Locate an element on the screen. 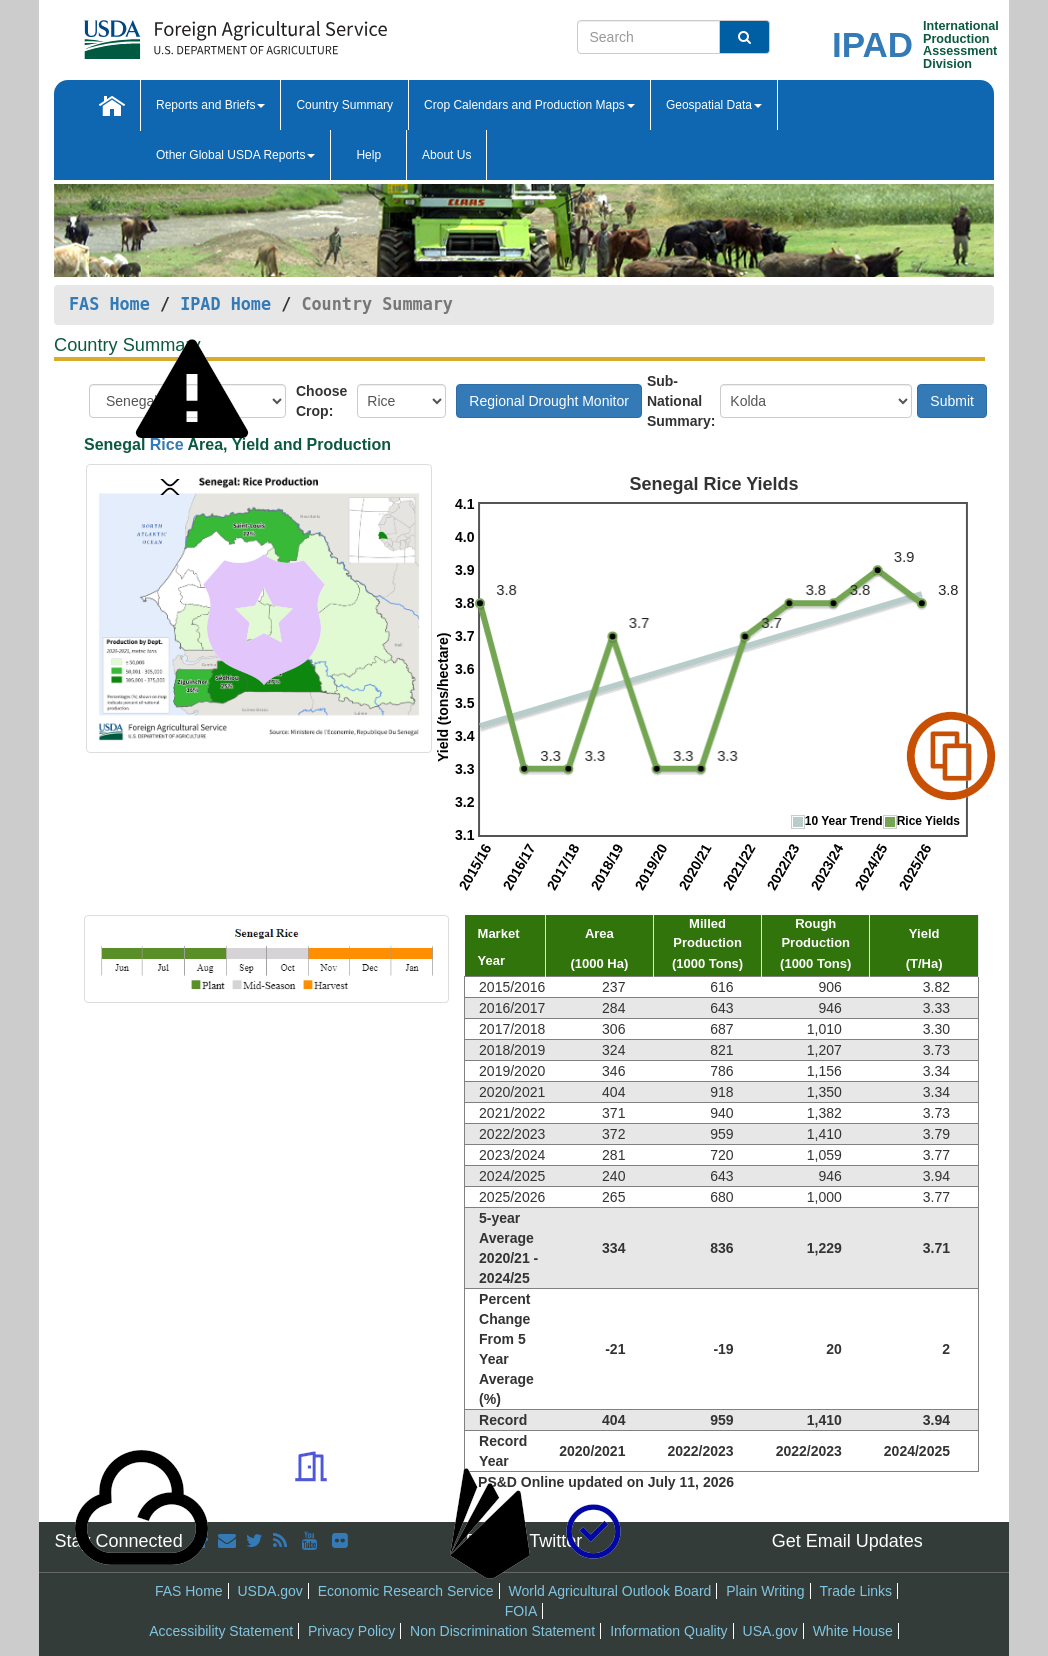 The width and height of the screenshot is (1048, 1656). indicates content is licensed for sharing under creative commons is located at coordinates (951, 756).